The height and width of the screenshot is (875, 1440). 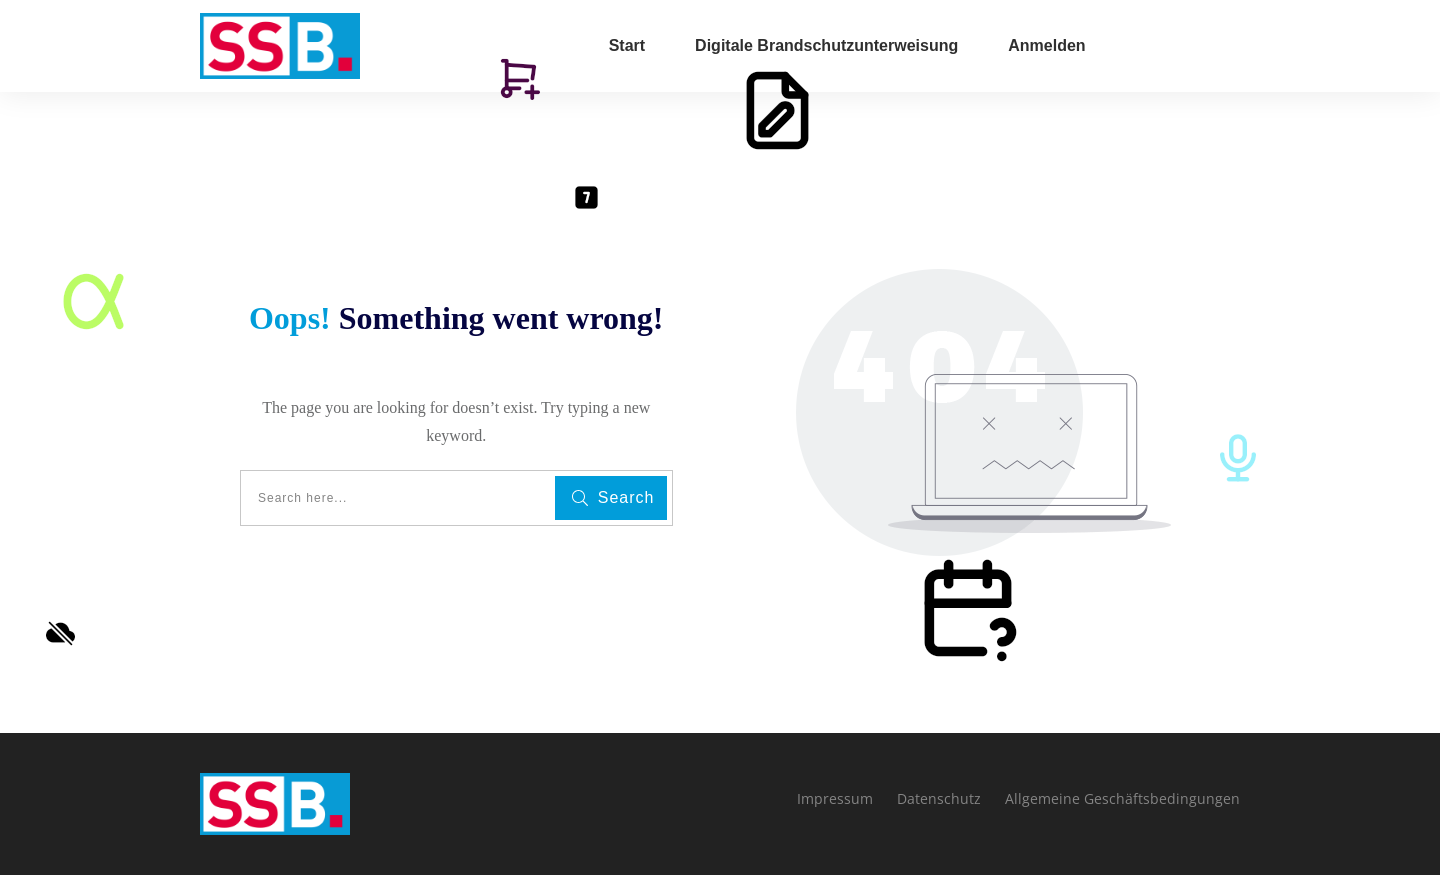 I want to click on select or navigate to item number 7, so click(x=586, y=197).